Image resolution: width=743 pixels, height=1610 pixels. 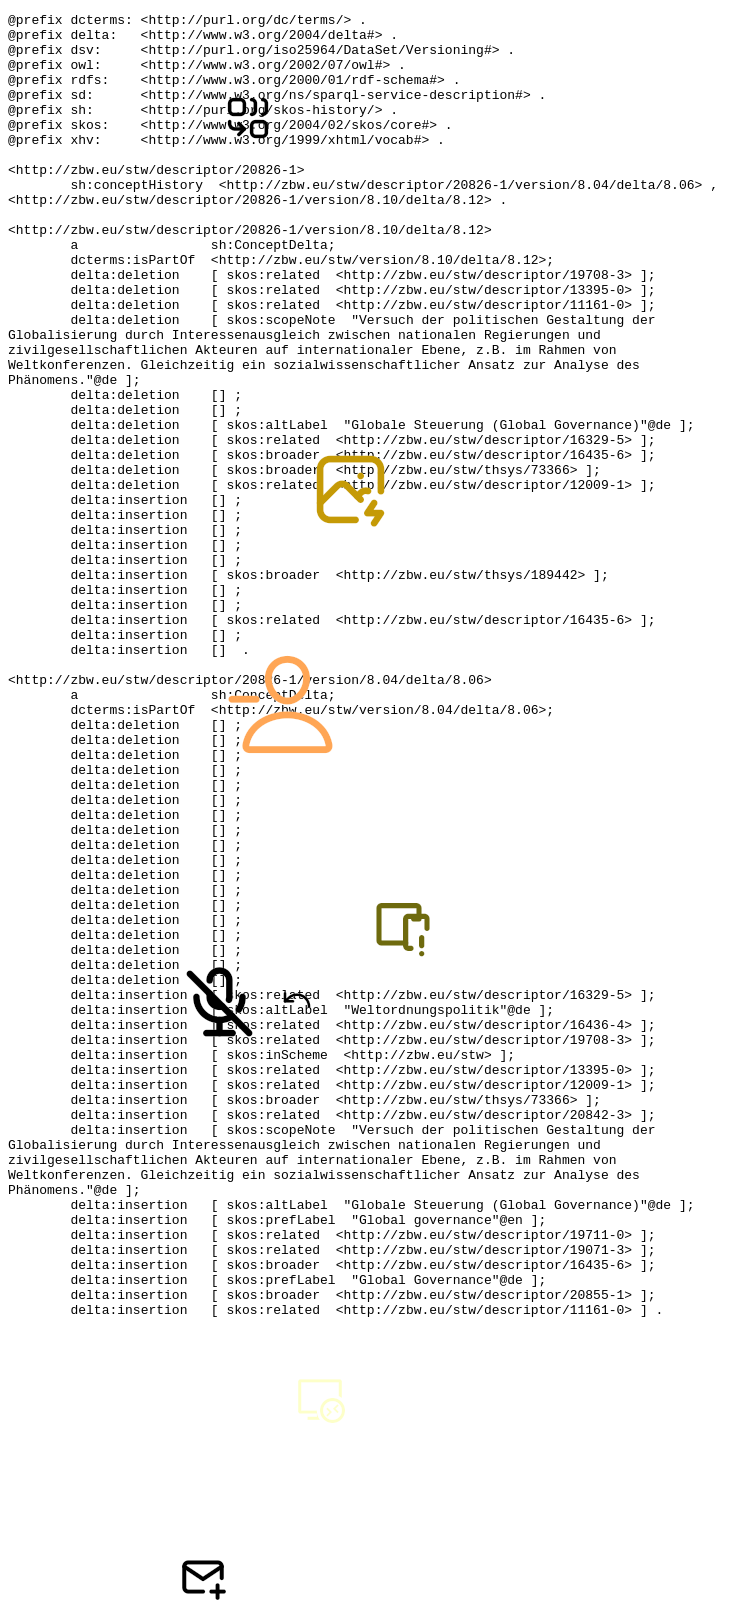 I want to click on remove a contact or friend, so click(x=280, y=704).